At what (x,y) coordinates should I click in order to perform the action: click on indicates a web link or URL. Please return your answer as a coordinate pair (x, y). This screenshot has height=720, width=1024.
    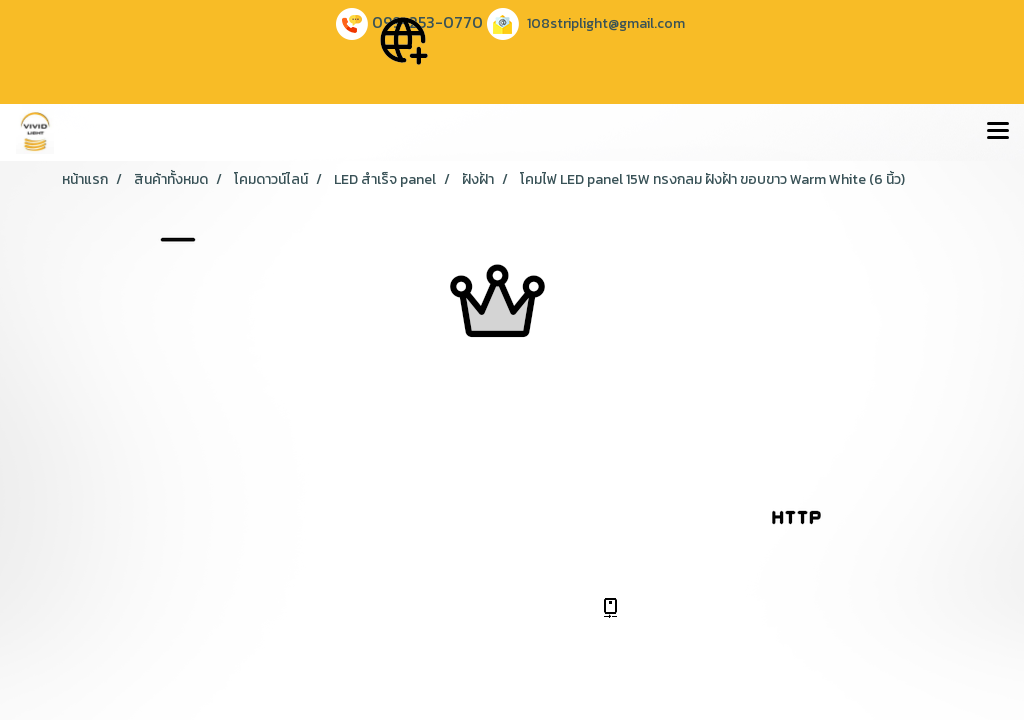
    Looking at the image, I should click on (796, 517).